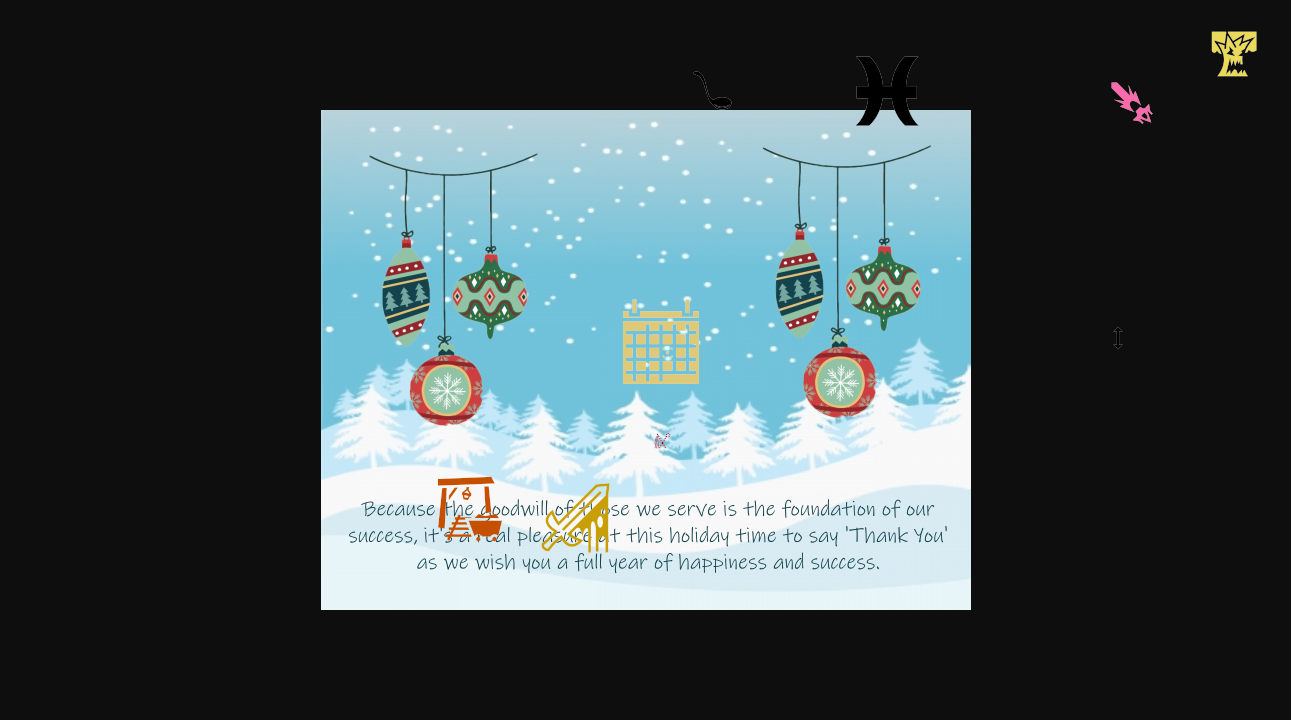 Image resolution: width=1291 pixels, height=720 pixels. Describe the element at coordinates (575, 517) in the screenshot. I see `indicates a critical hit or bleeding damage effect` at that location.